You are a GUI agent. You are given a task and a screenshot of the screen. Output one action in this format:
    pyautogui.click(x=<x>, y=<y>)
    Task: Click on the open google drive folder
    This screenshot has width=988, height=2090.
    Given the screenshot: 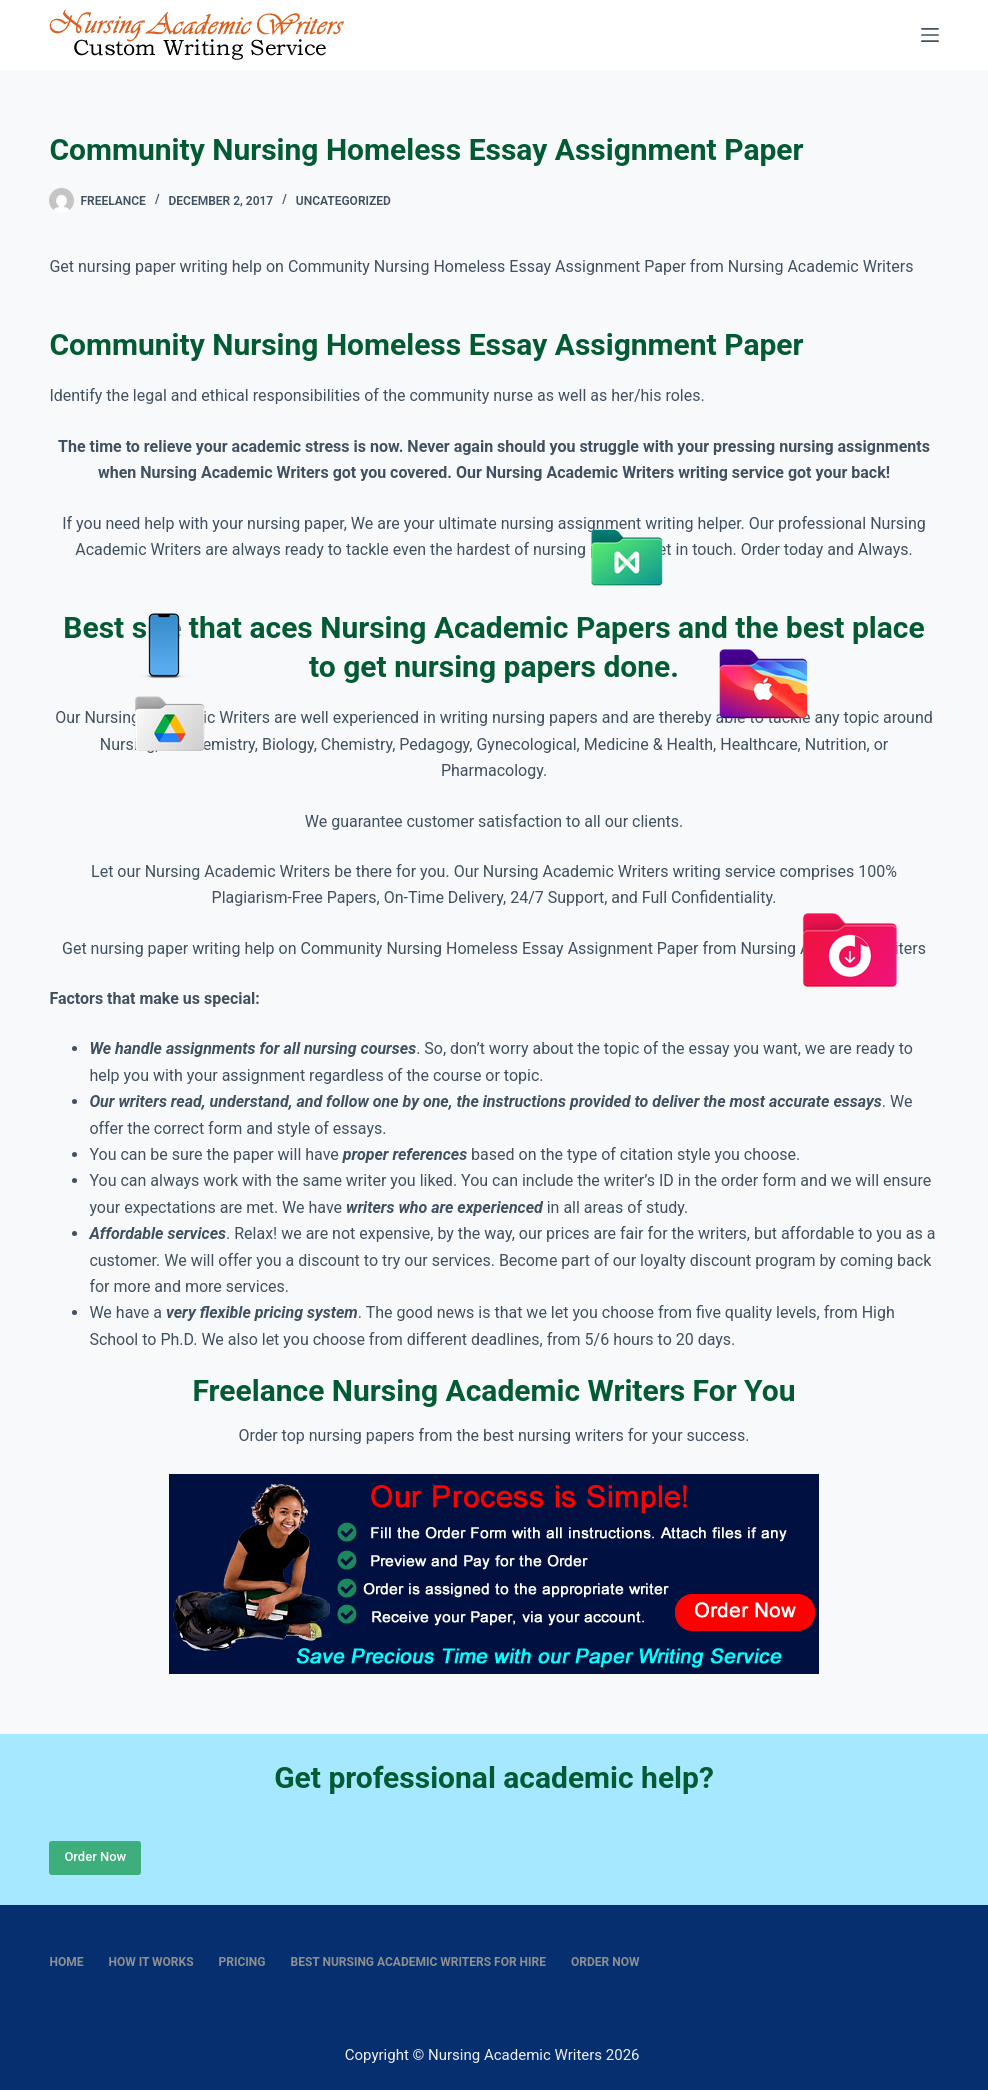 What is the action you would take?
    pyautogui.click(x=169, y=725)
    